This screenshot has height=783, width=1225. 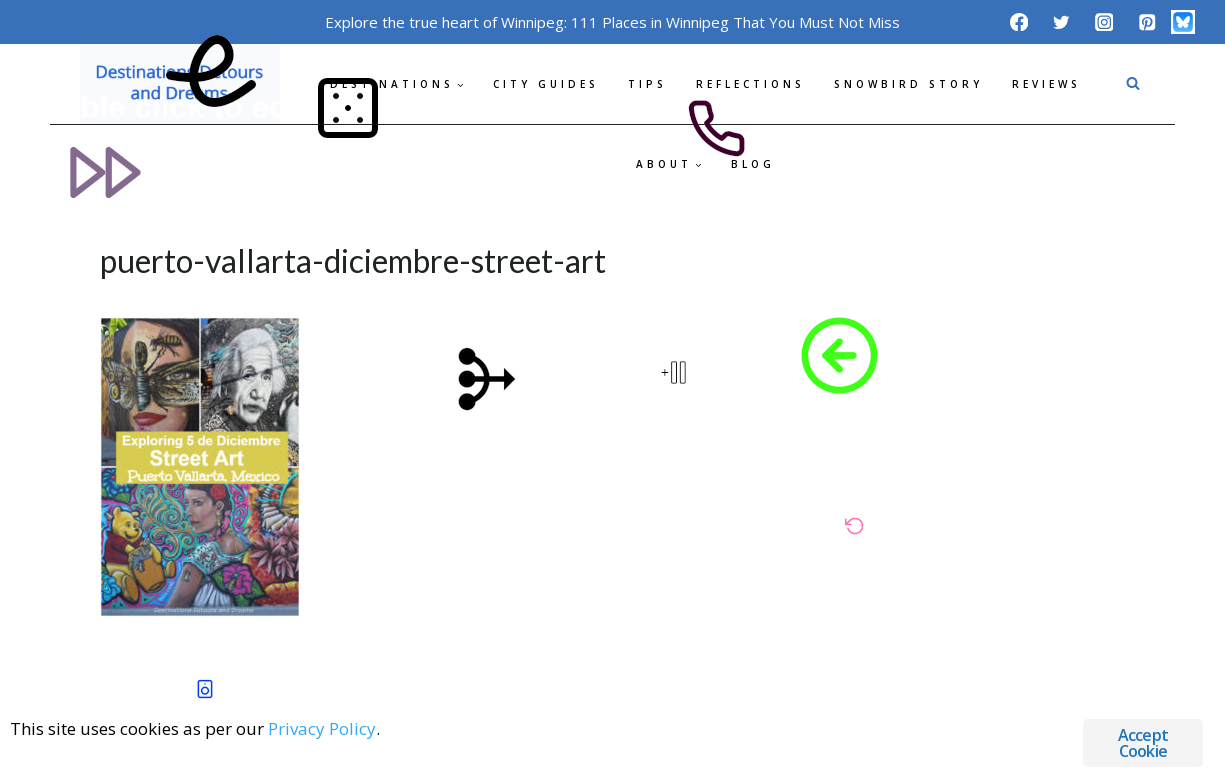 What do you see at coordinates (855, 526) in the screenshot?
I see `undo last action` at bounding box center [855, 526].